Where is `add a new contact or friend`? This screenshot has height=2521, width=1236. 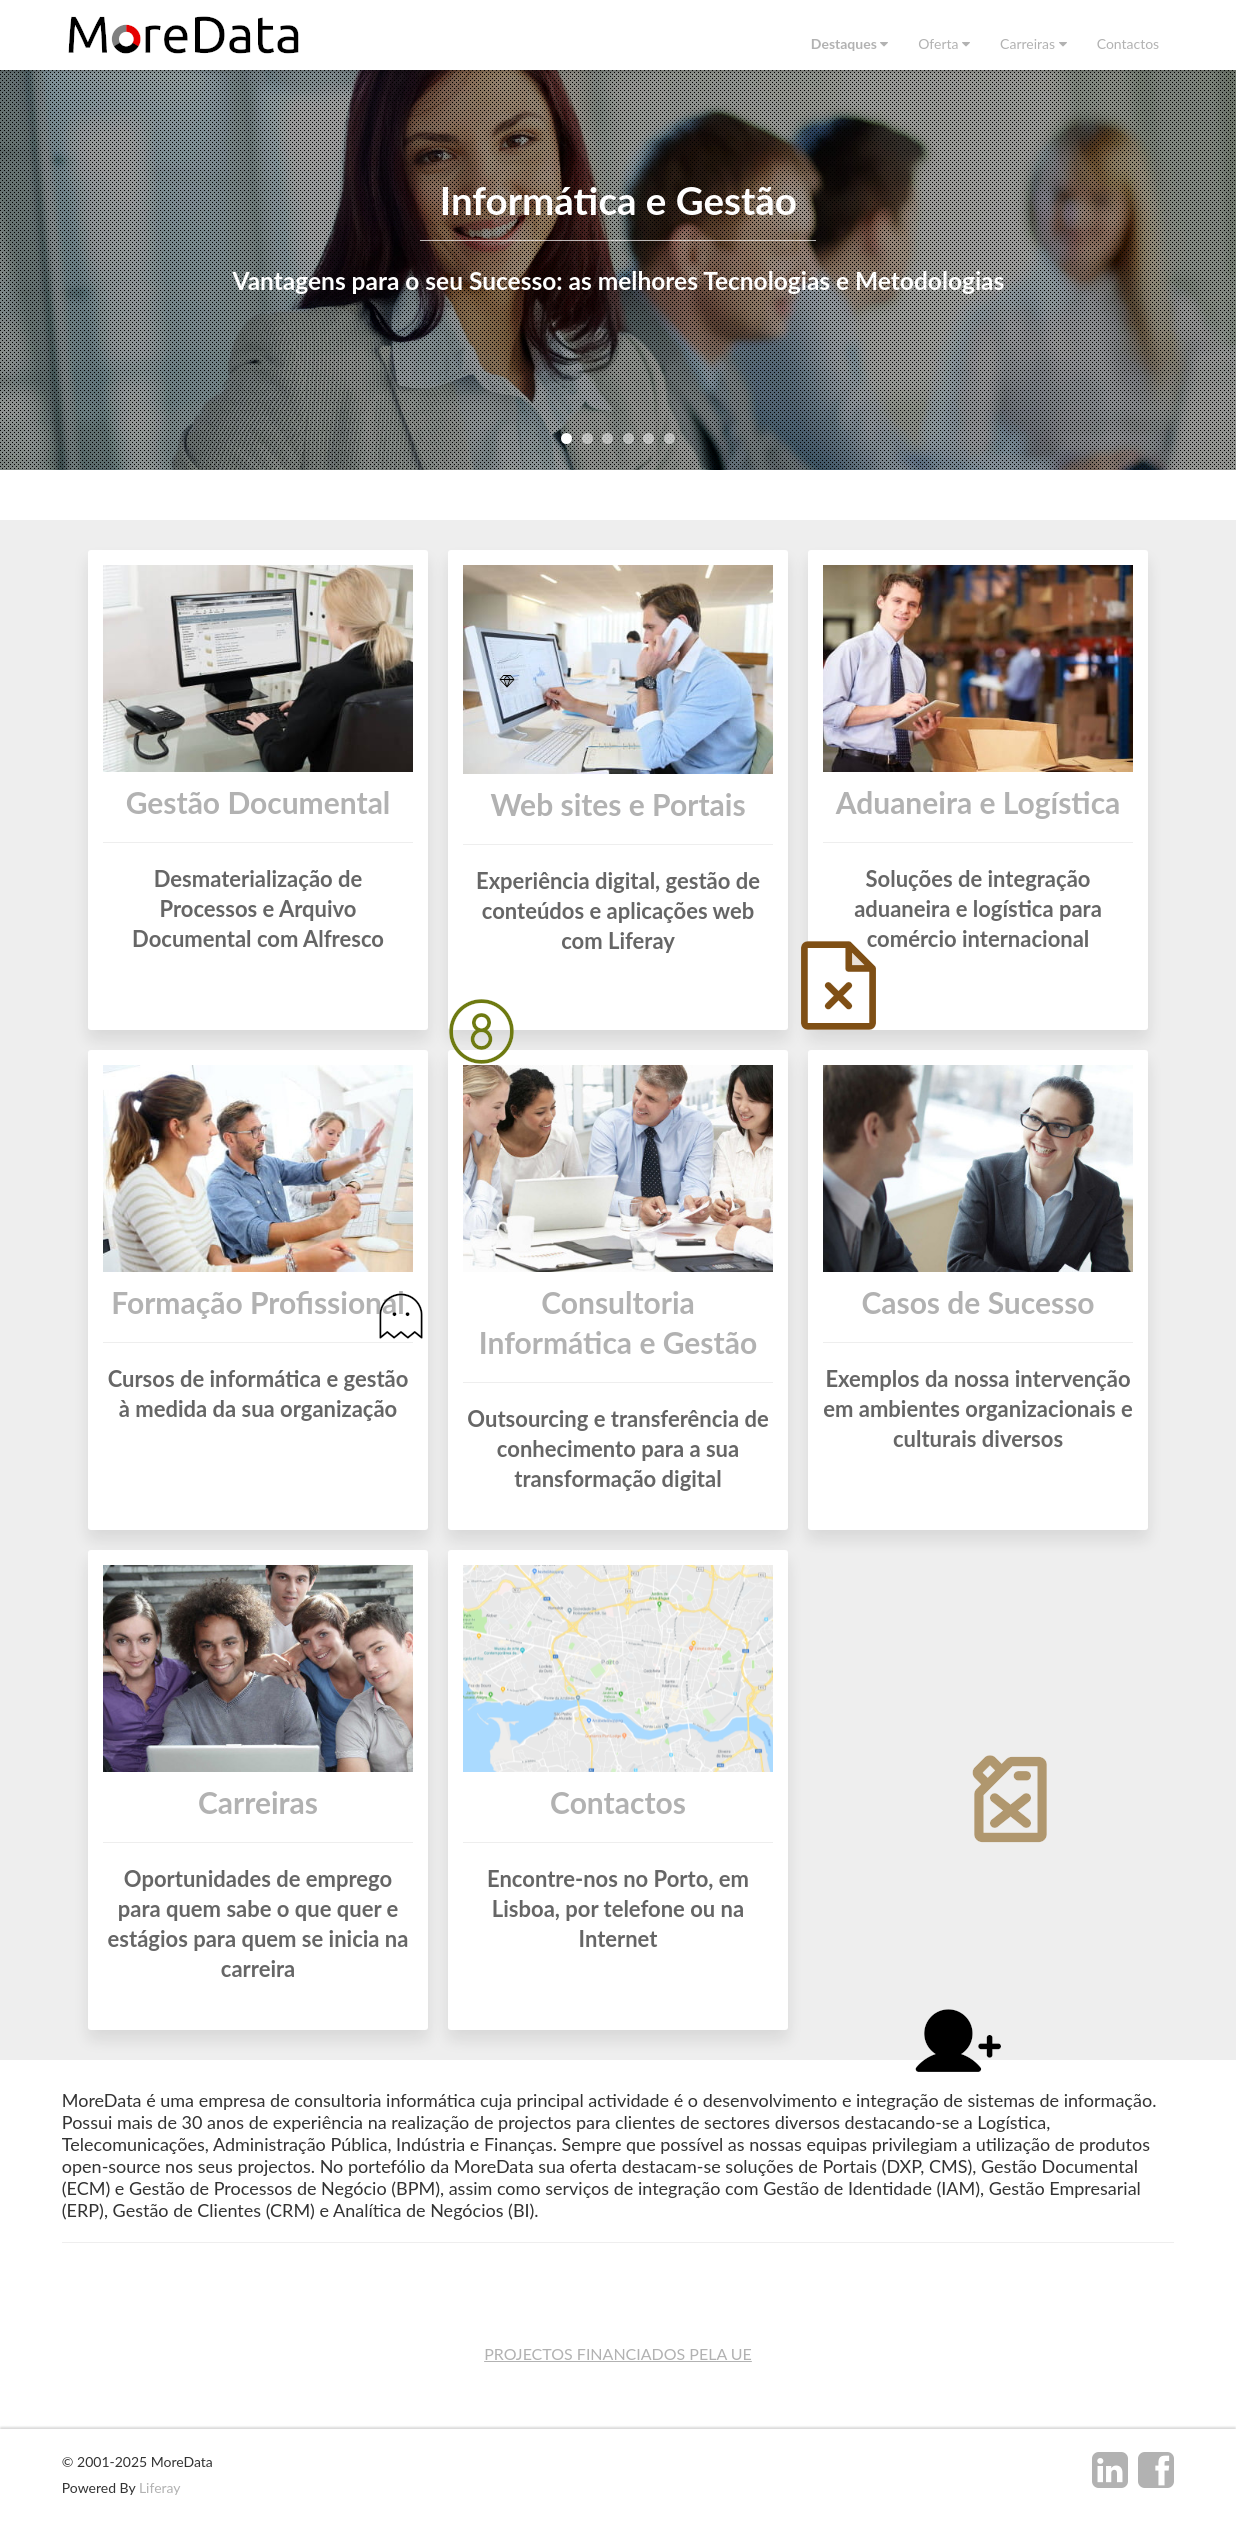
add a new contact or friend is located at coordinates (955, 2043).